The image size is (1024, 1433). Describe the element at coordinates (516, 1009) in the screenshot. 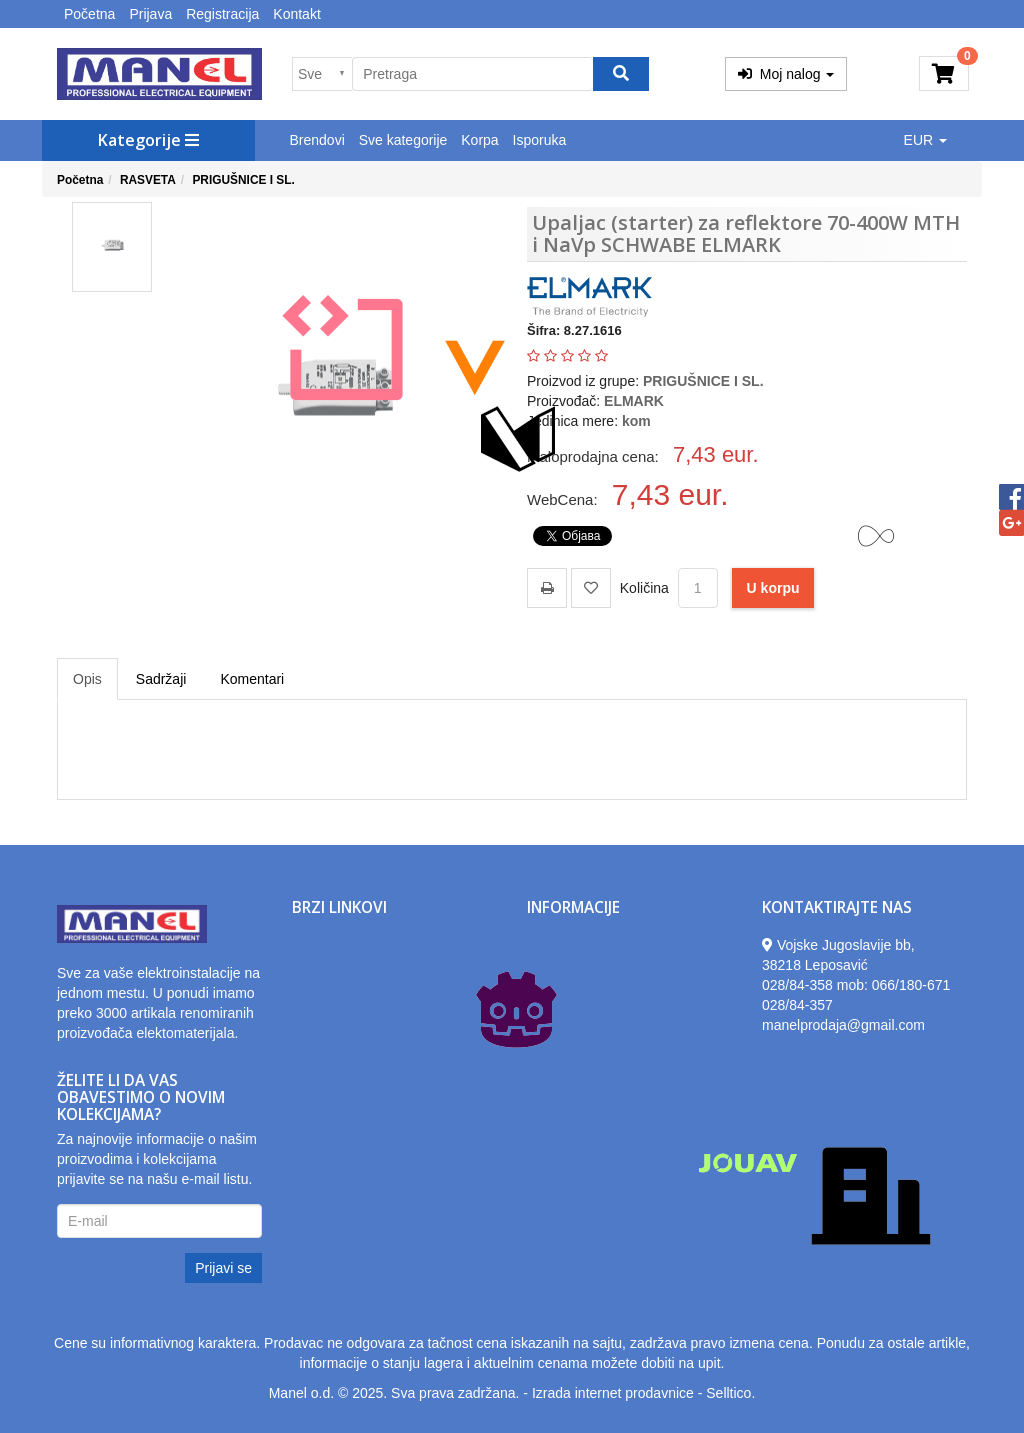

I see `open godot engine application` at that location.